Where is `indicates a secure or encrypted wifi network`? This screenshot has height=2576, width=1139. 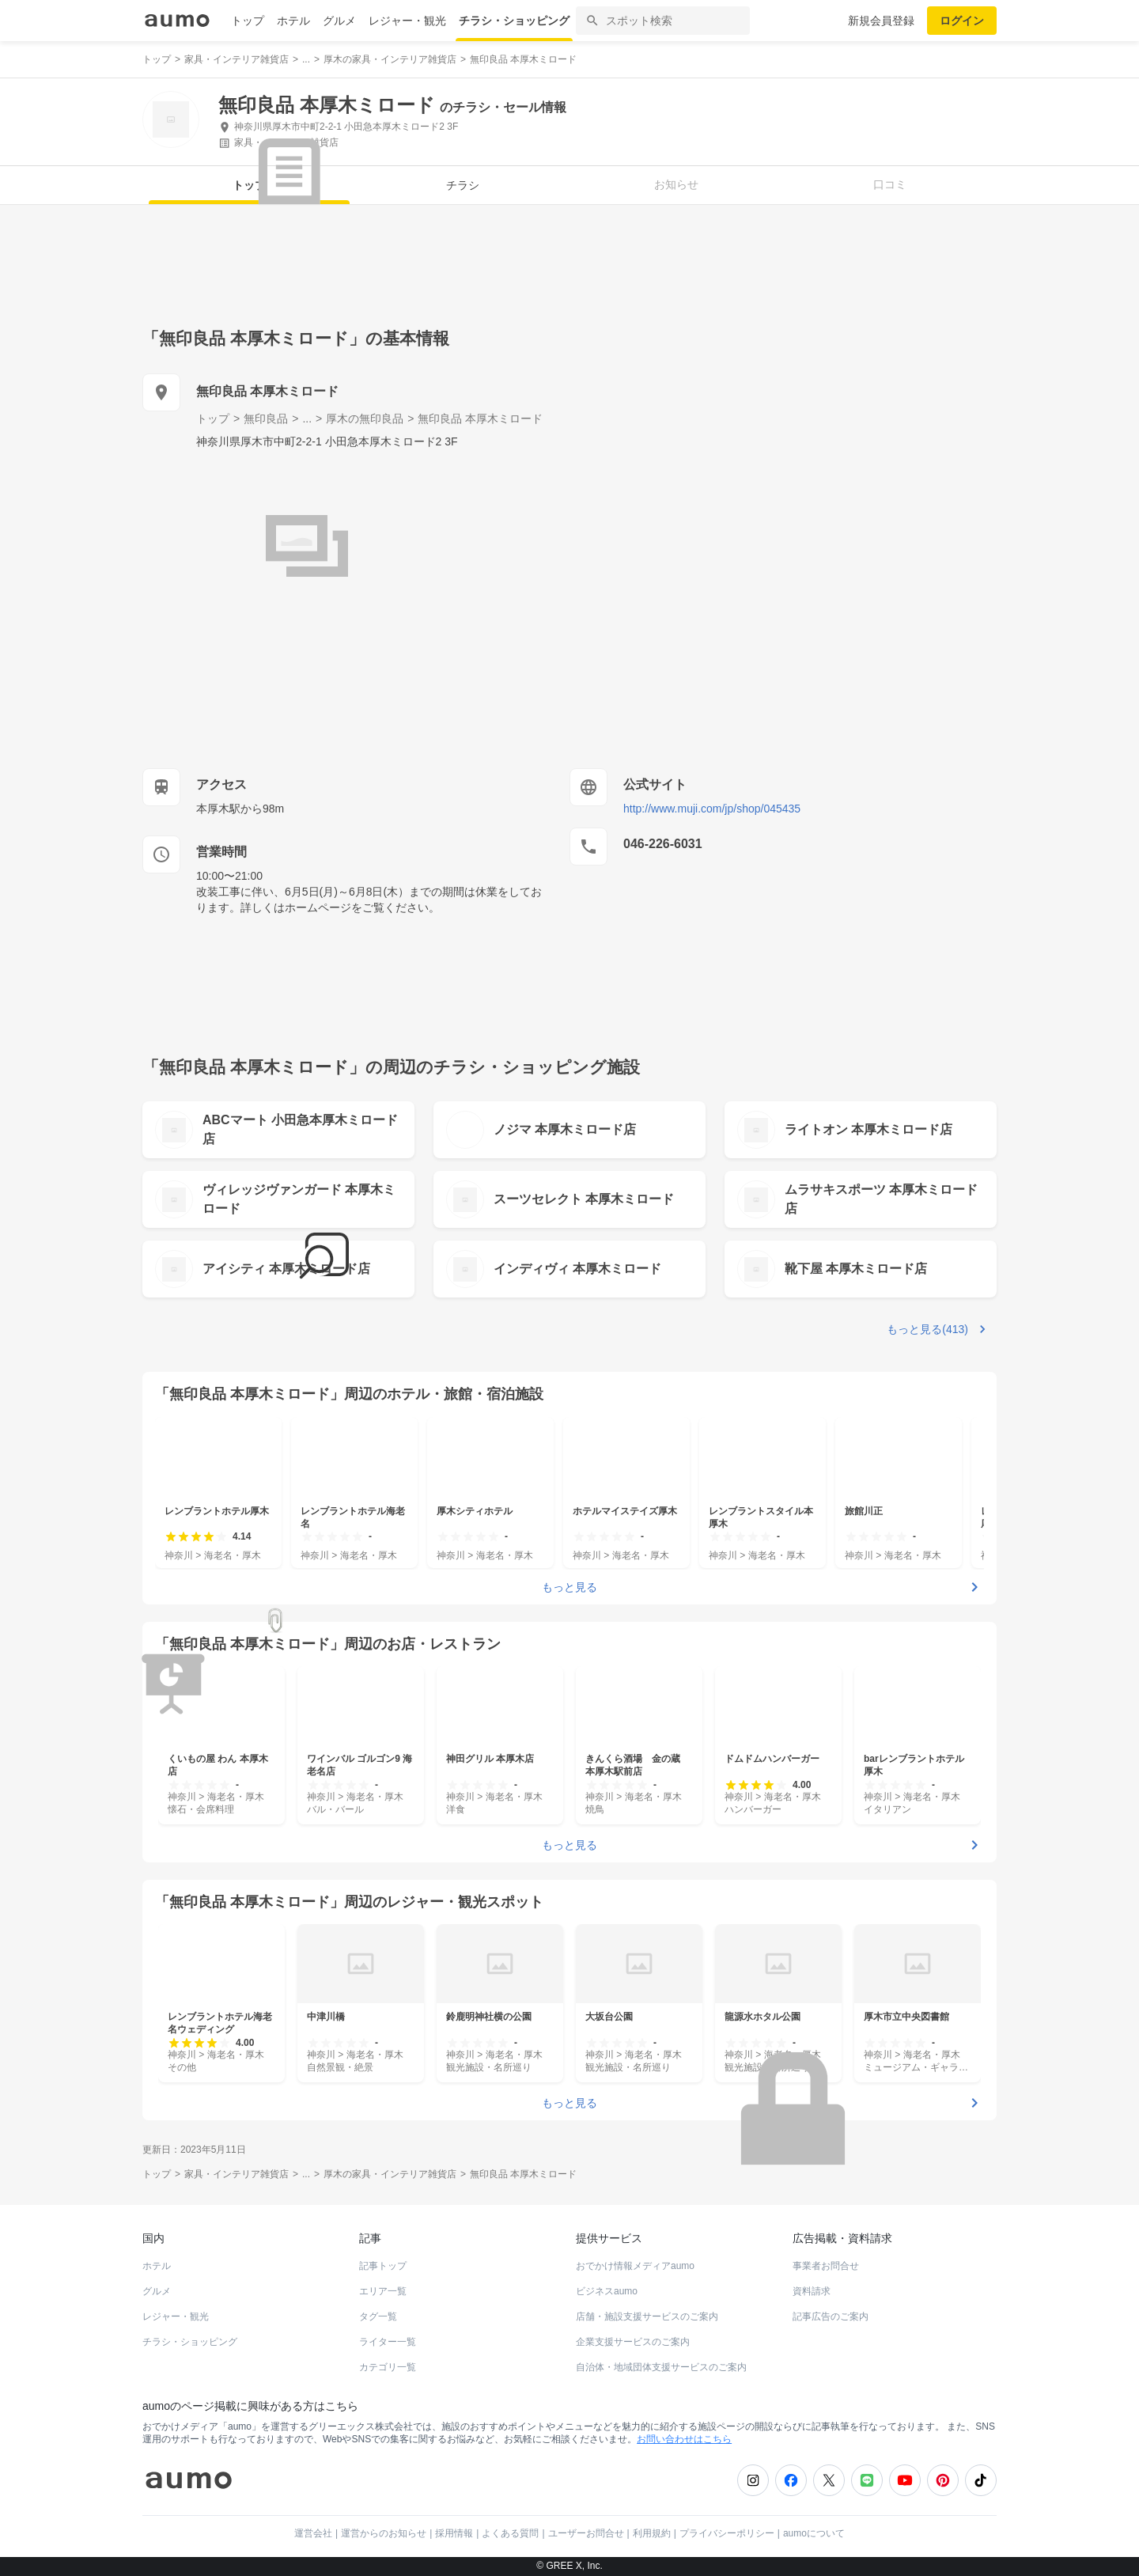 indicates a secure or encrypted wifi network is located at coordinates (793, 2112).